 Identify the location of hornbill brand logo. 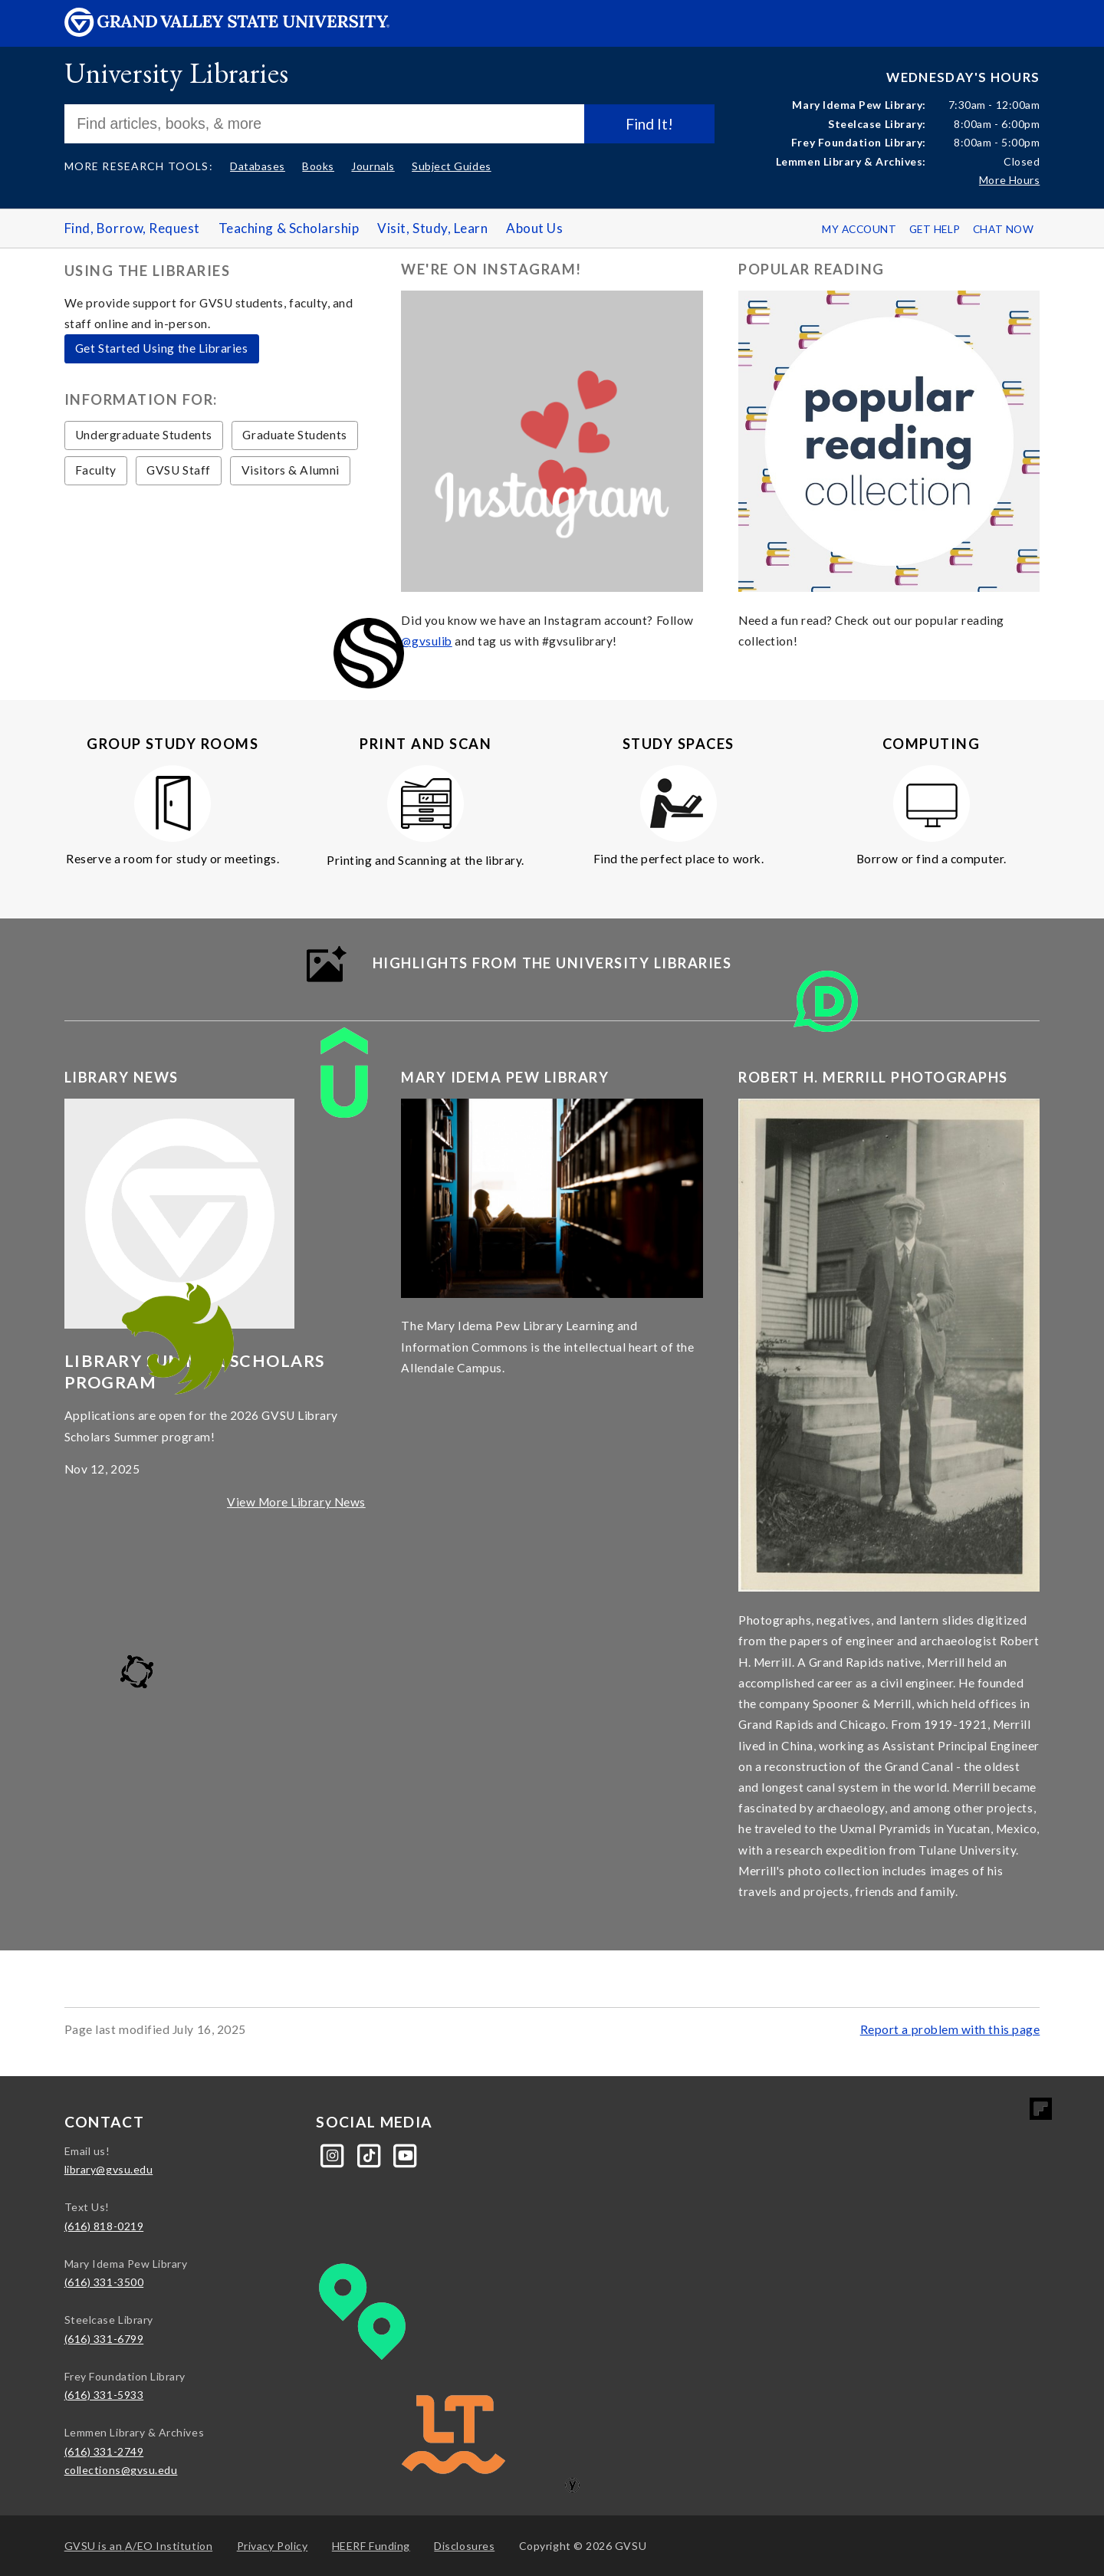
(136, 1671).